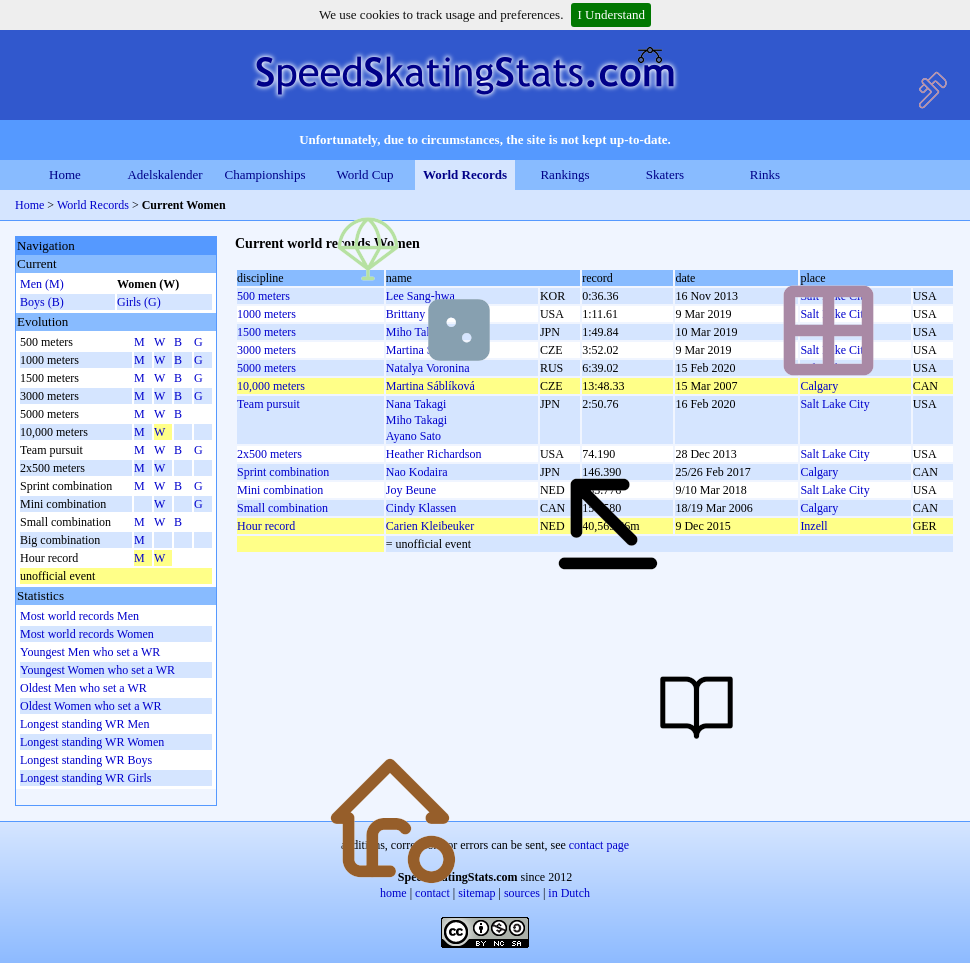 Image resolution: width=970 pixels, height=963 pixels. Describe the element at coordinates (604, 524) in the screenshot. I see `navigate to the top-left or beginning of content` at that location.